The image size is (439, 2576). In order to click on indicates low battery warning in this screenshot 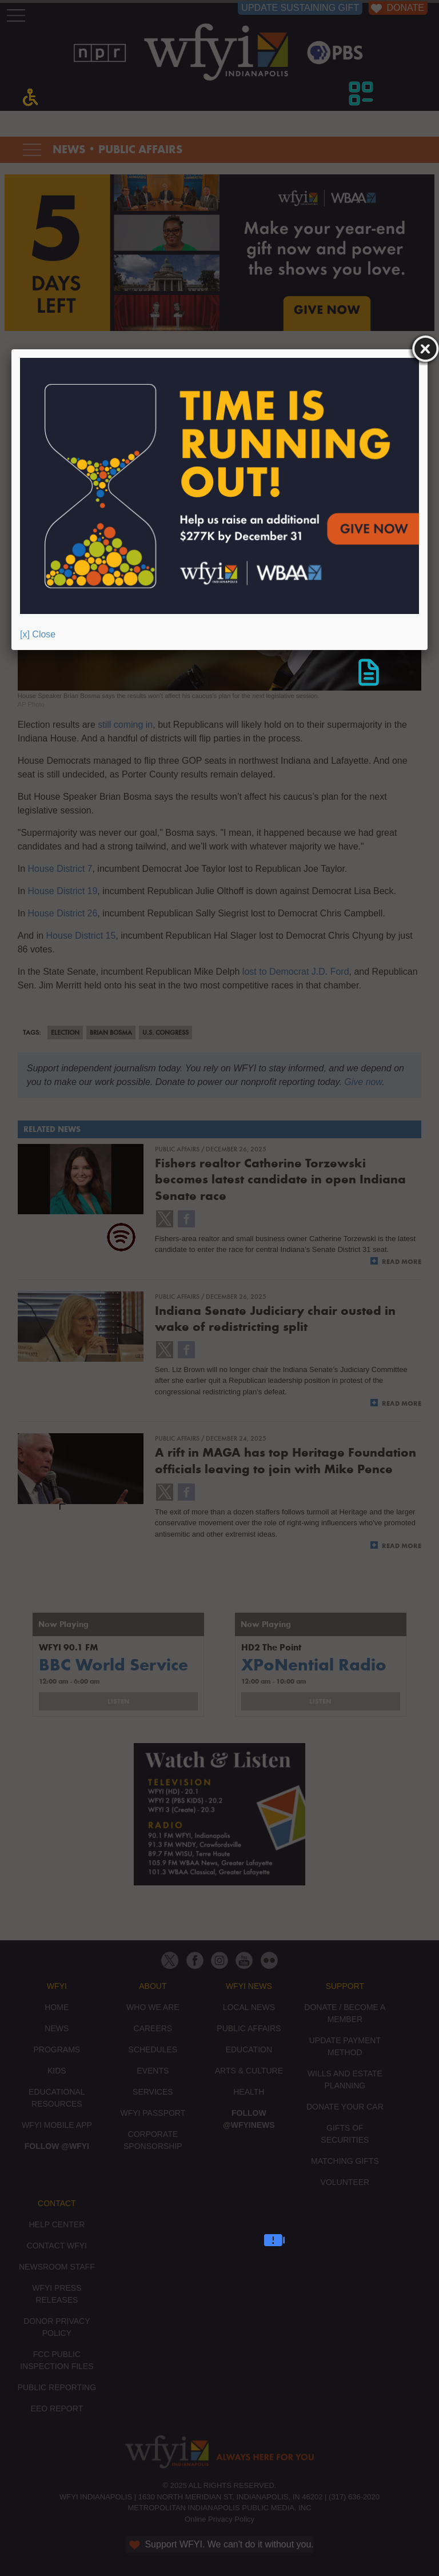, I will do `click(274, 2240)`.